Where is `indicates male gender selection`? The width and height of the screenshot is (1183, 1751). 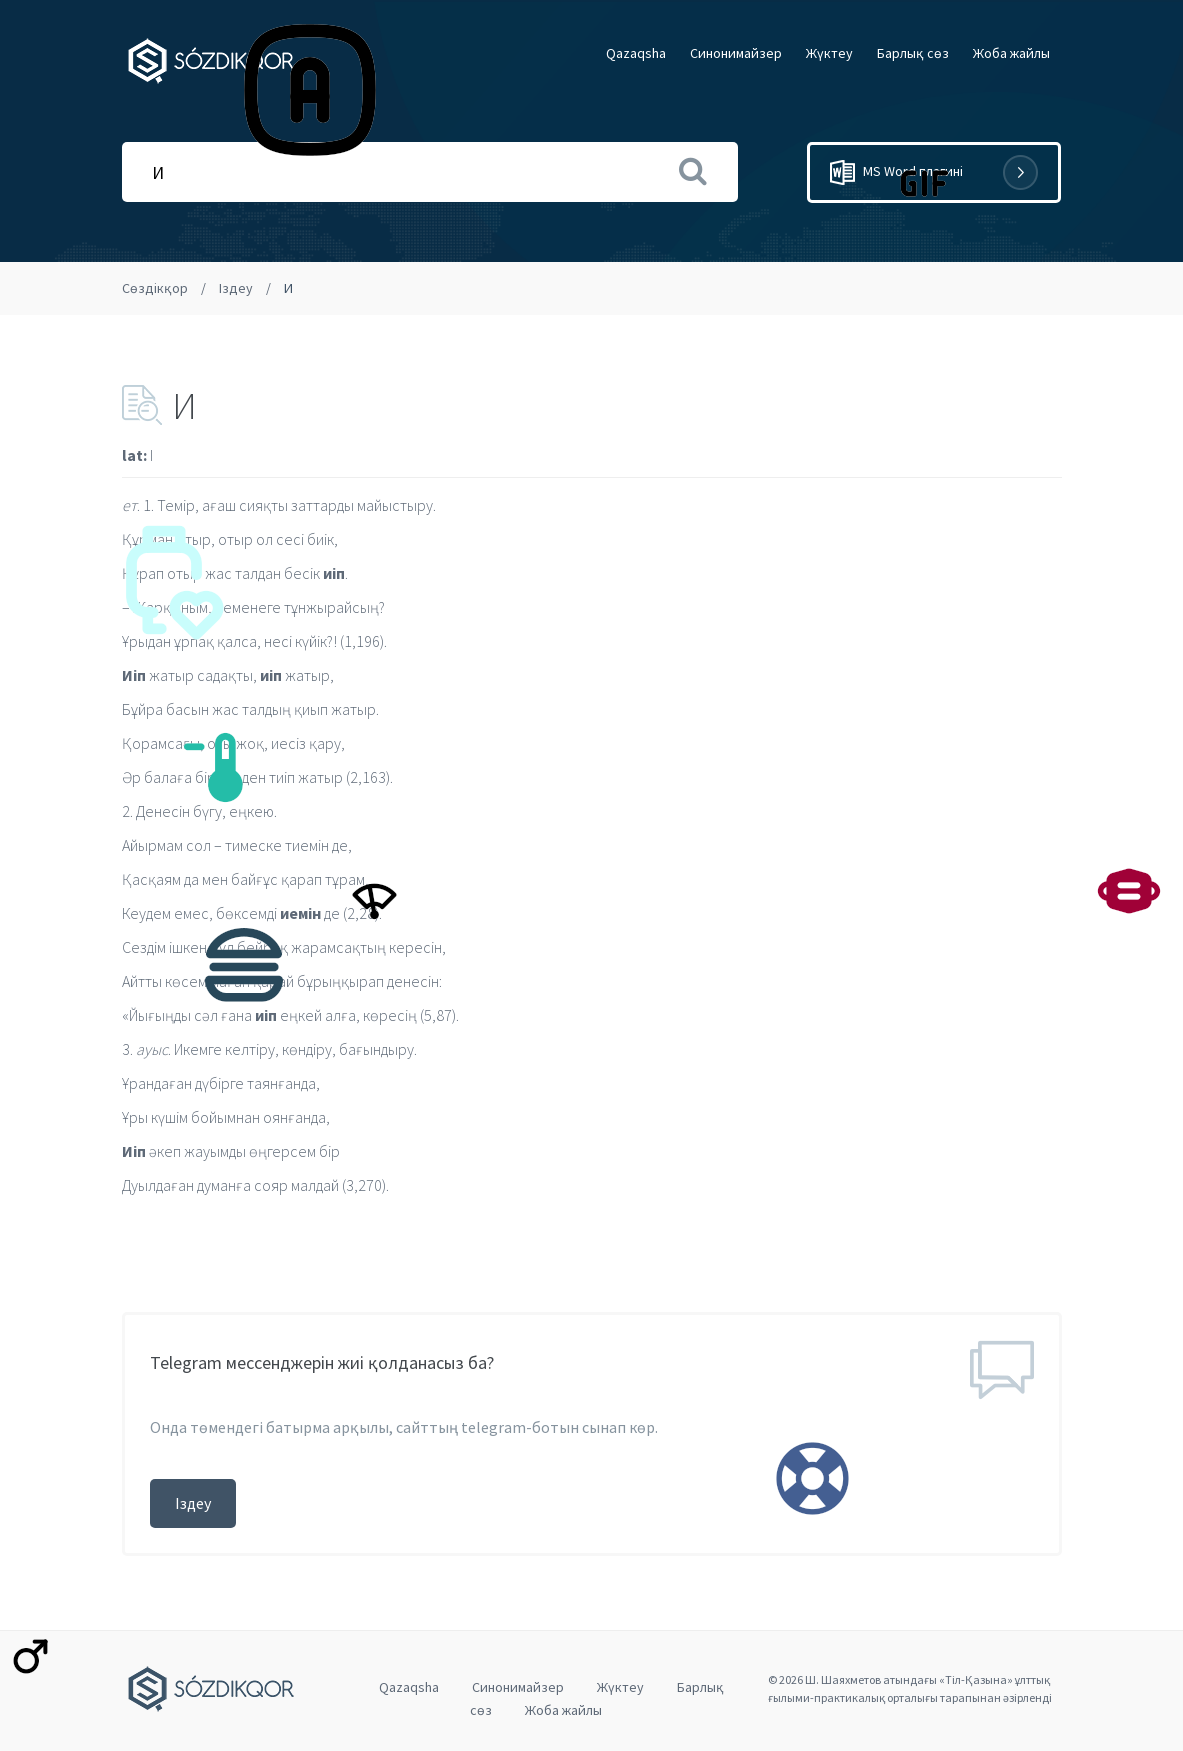 indicates male gender selection is located at coordinates (30, 1656).